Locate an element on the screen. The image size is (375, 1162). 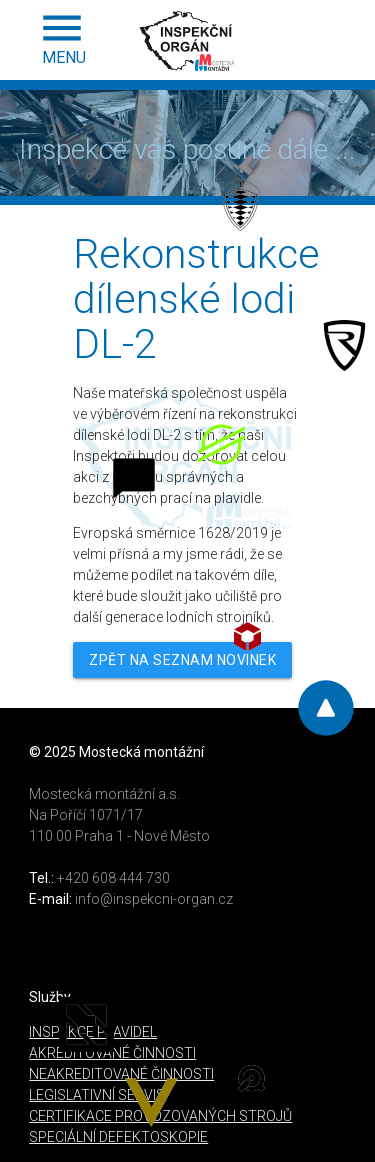
stellar cryptocurrency logo is located at coordinates (221, 444).